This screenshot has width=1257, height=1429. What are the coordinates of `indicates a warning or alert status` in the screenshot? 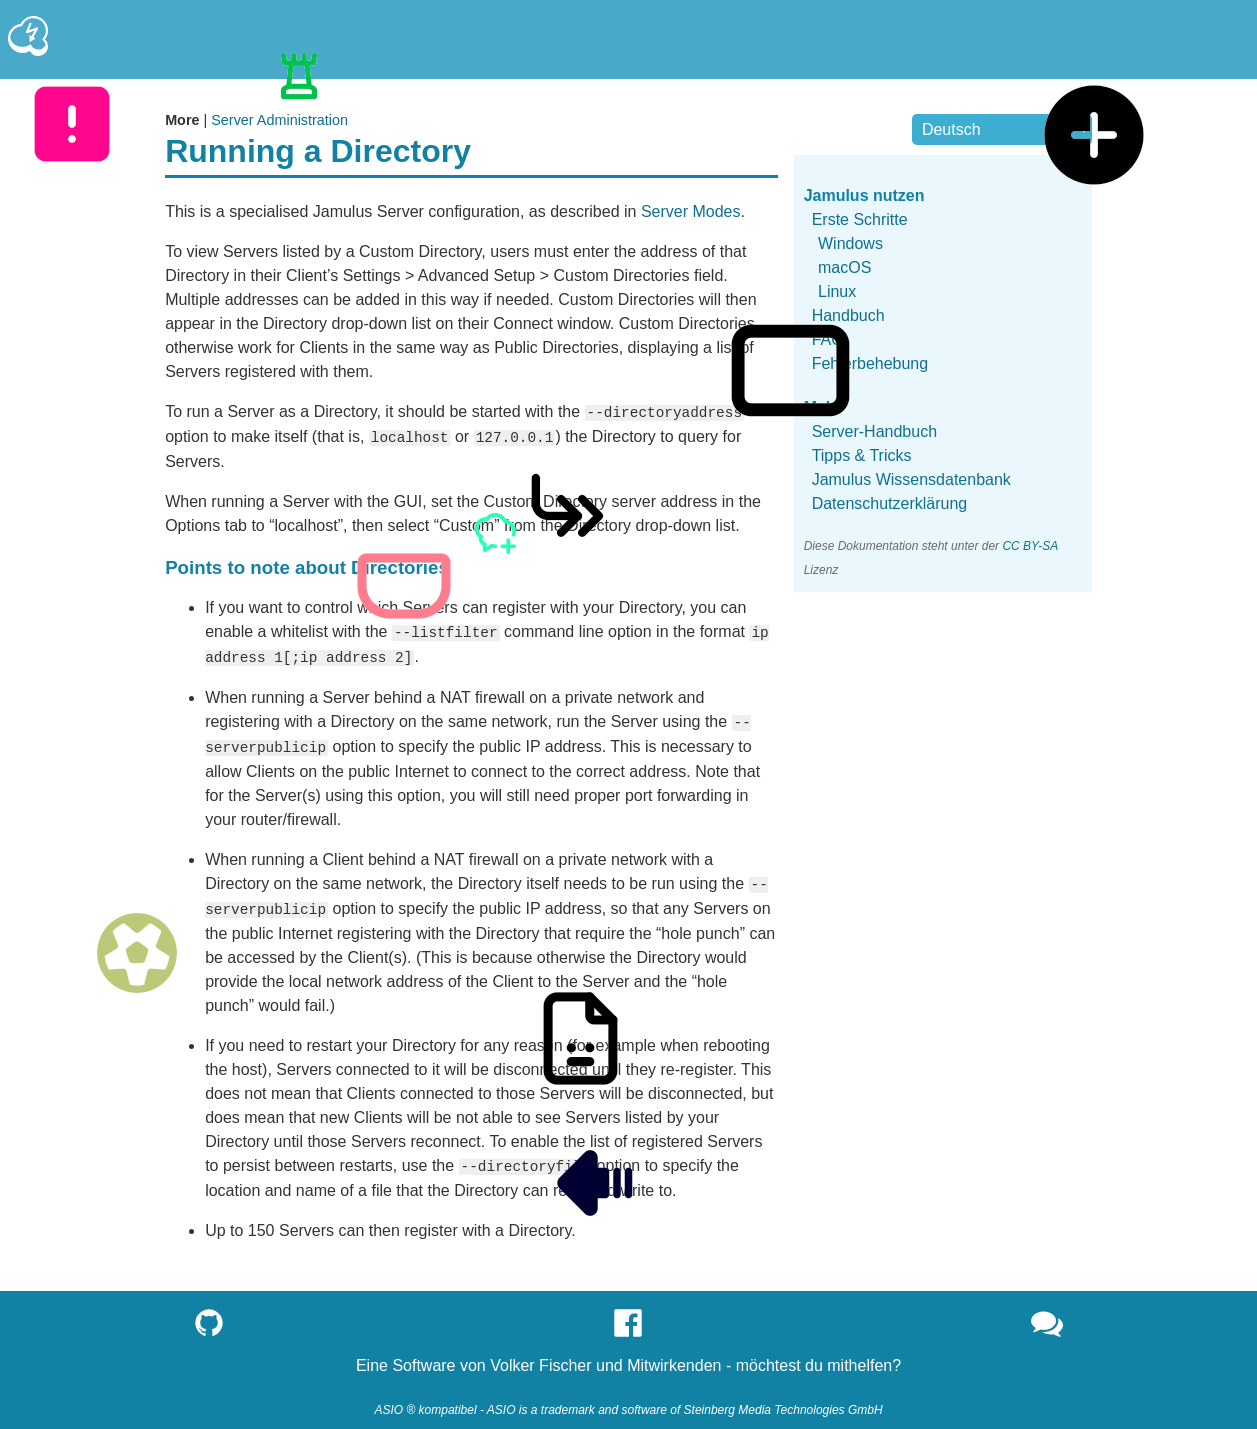 It's located at (72, 124).